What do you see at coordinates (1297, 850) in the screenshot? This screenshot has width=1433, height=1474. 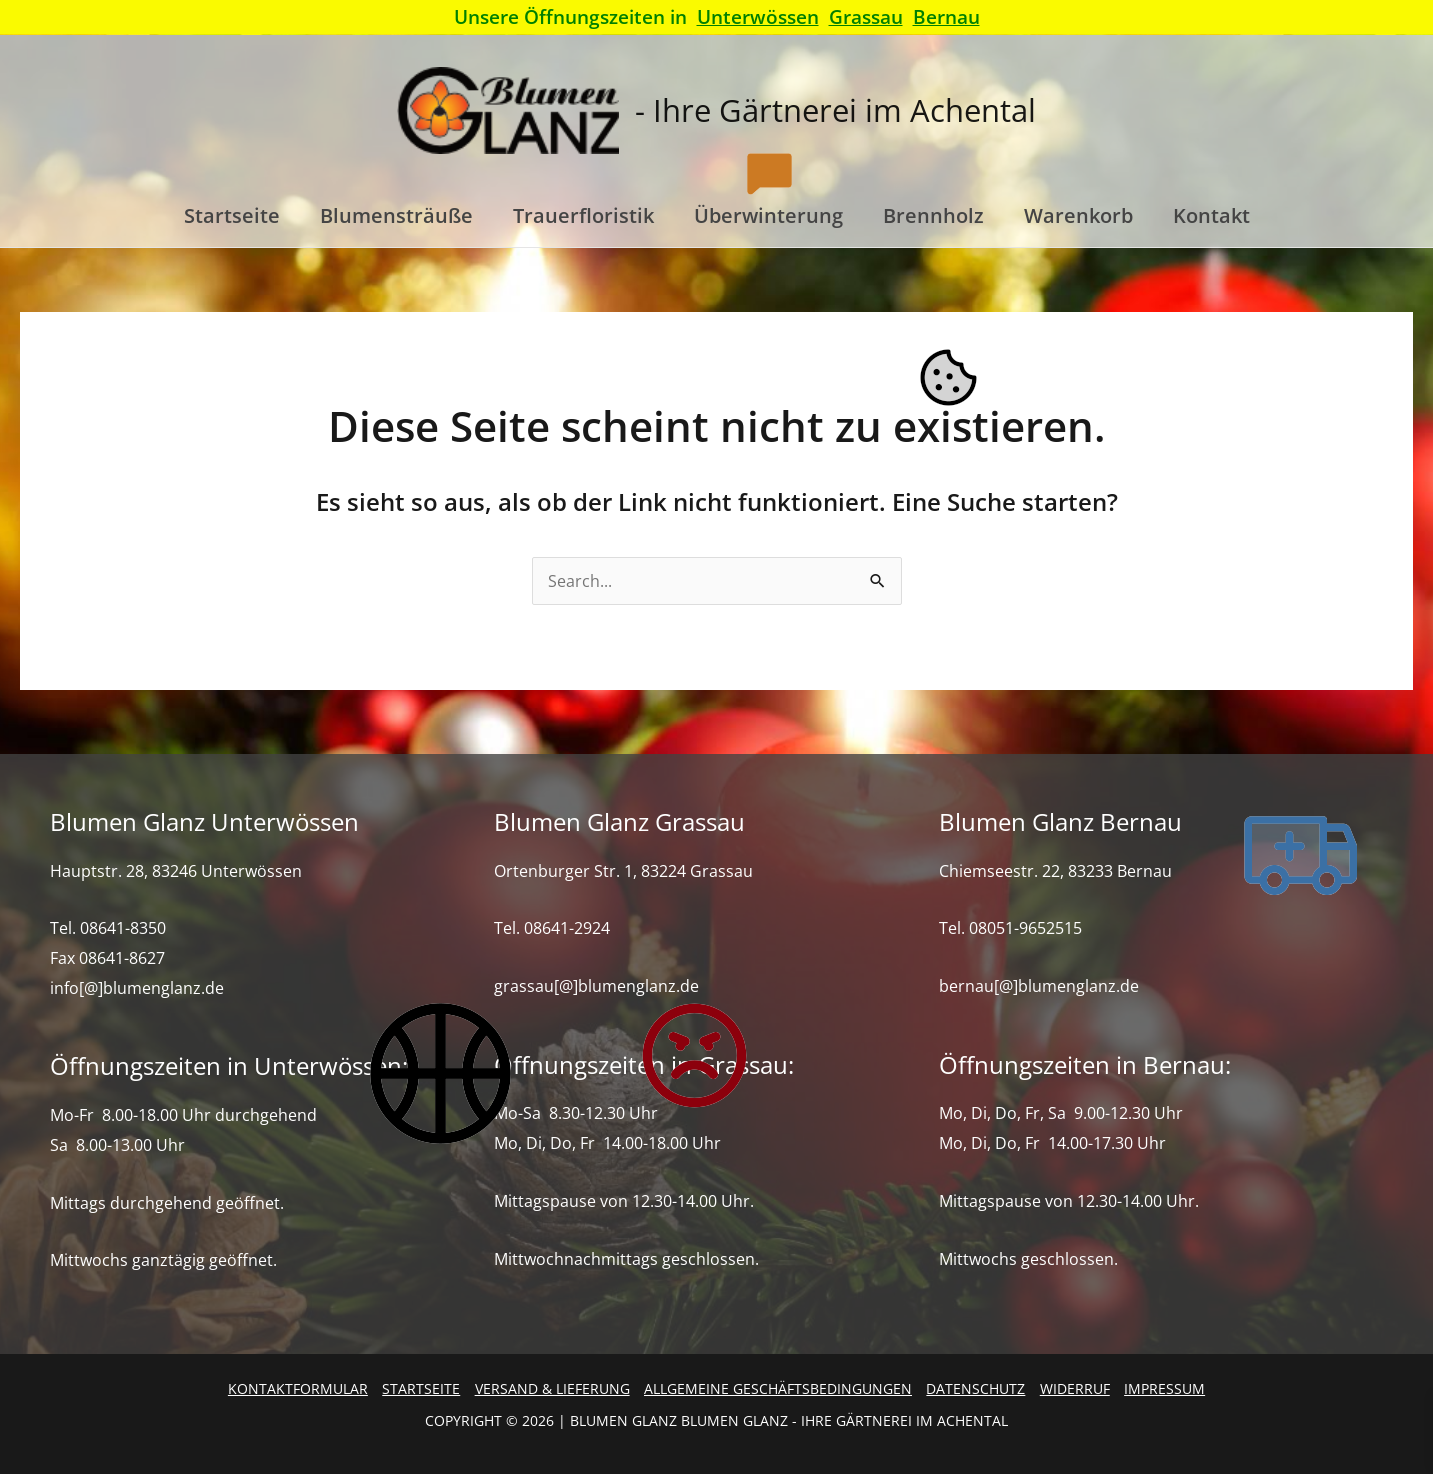 I see `request emergency medical services` at bounding box center [1297, 850].